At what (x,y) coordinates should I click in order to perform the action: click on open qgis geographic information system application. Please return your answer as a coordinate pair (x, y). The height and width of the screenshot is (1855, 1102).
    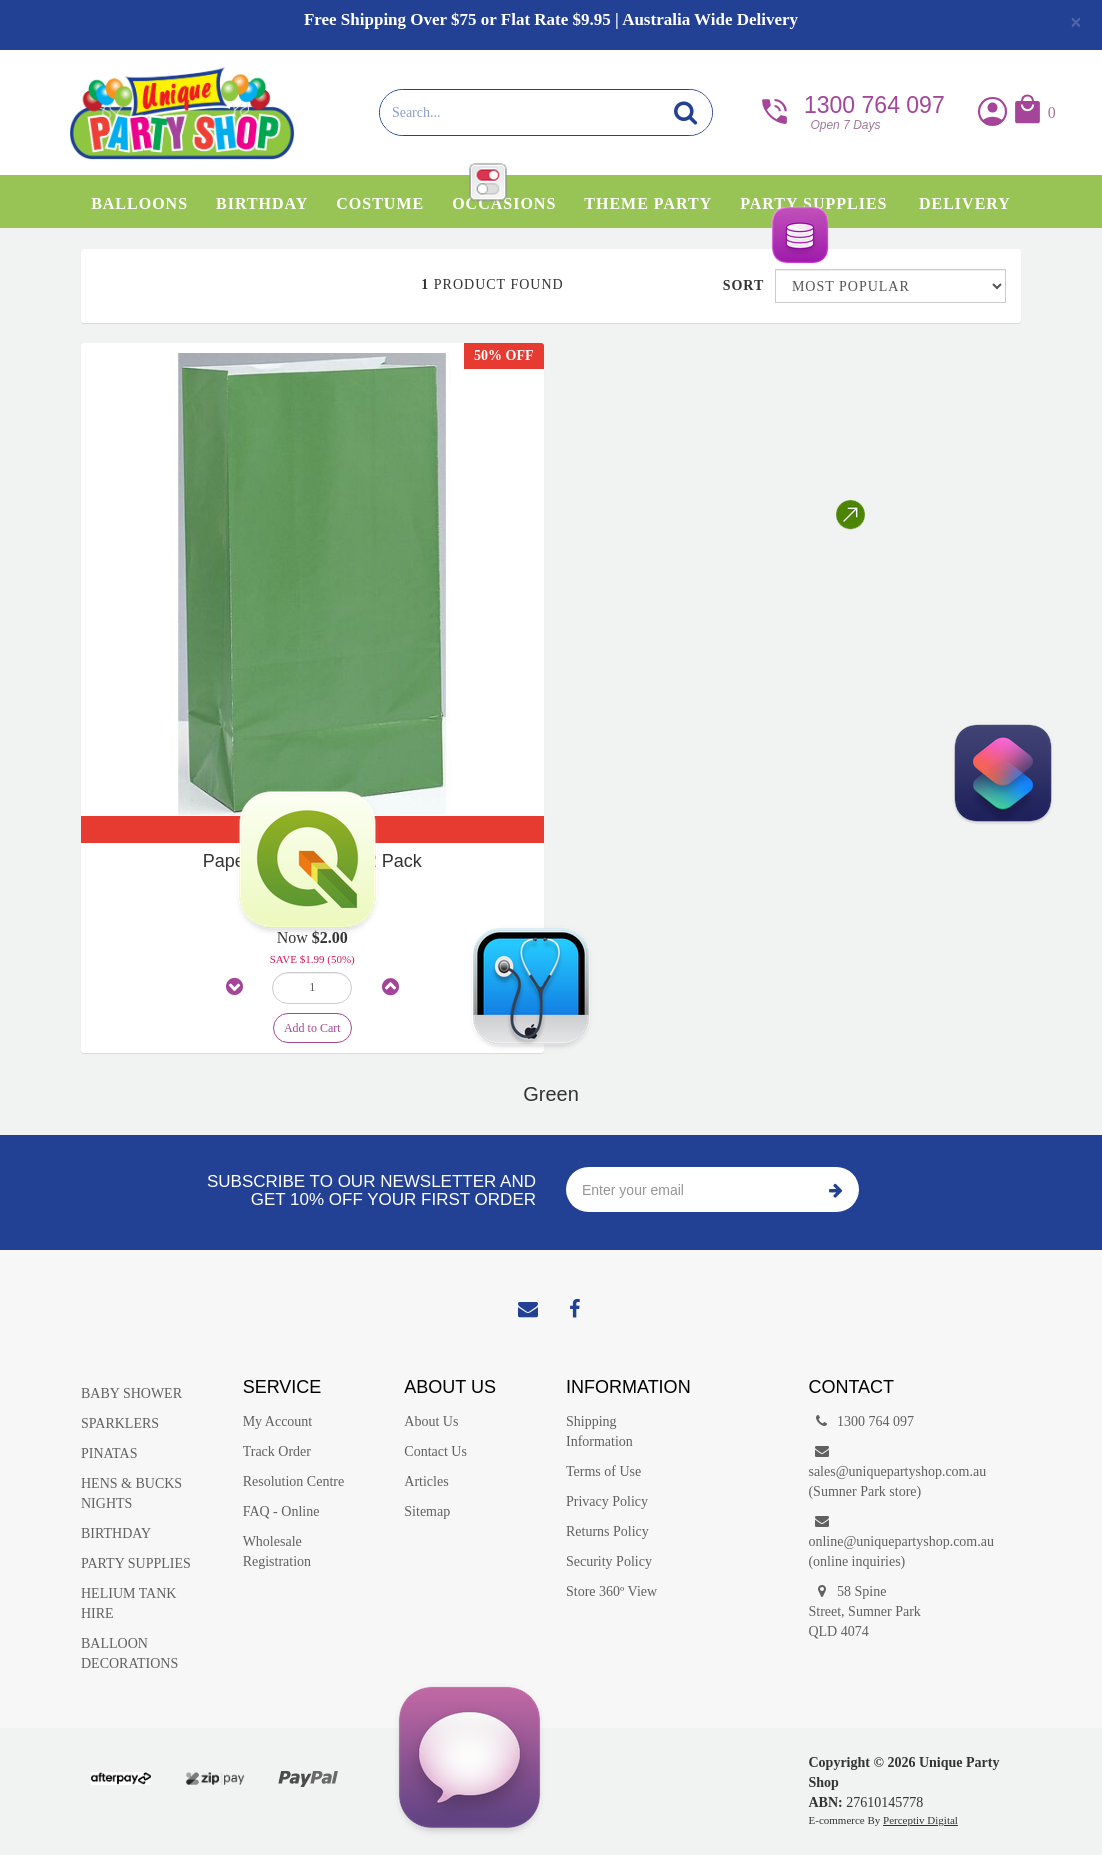
    Looking at the image, I should click on (307, 859).